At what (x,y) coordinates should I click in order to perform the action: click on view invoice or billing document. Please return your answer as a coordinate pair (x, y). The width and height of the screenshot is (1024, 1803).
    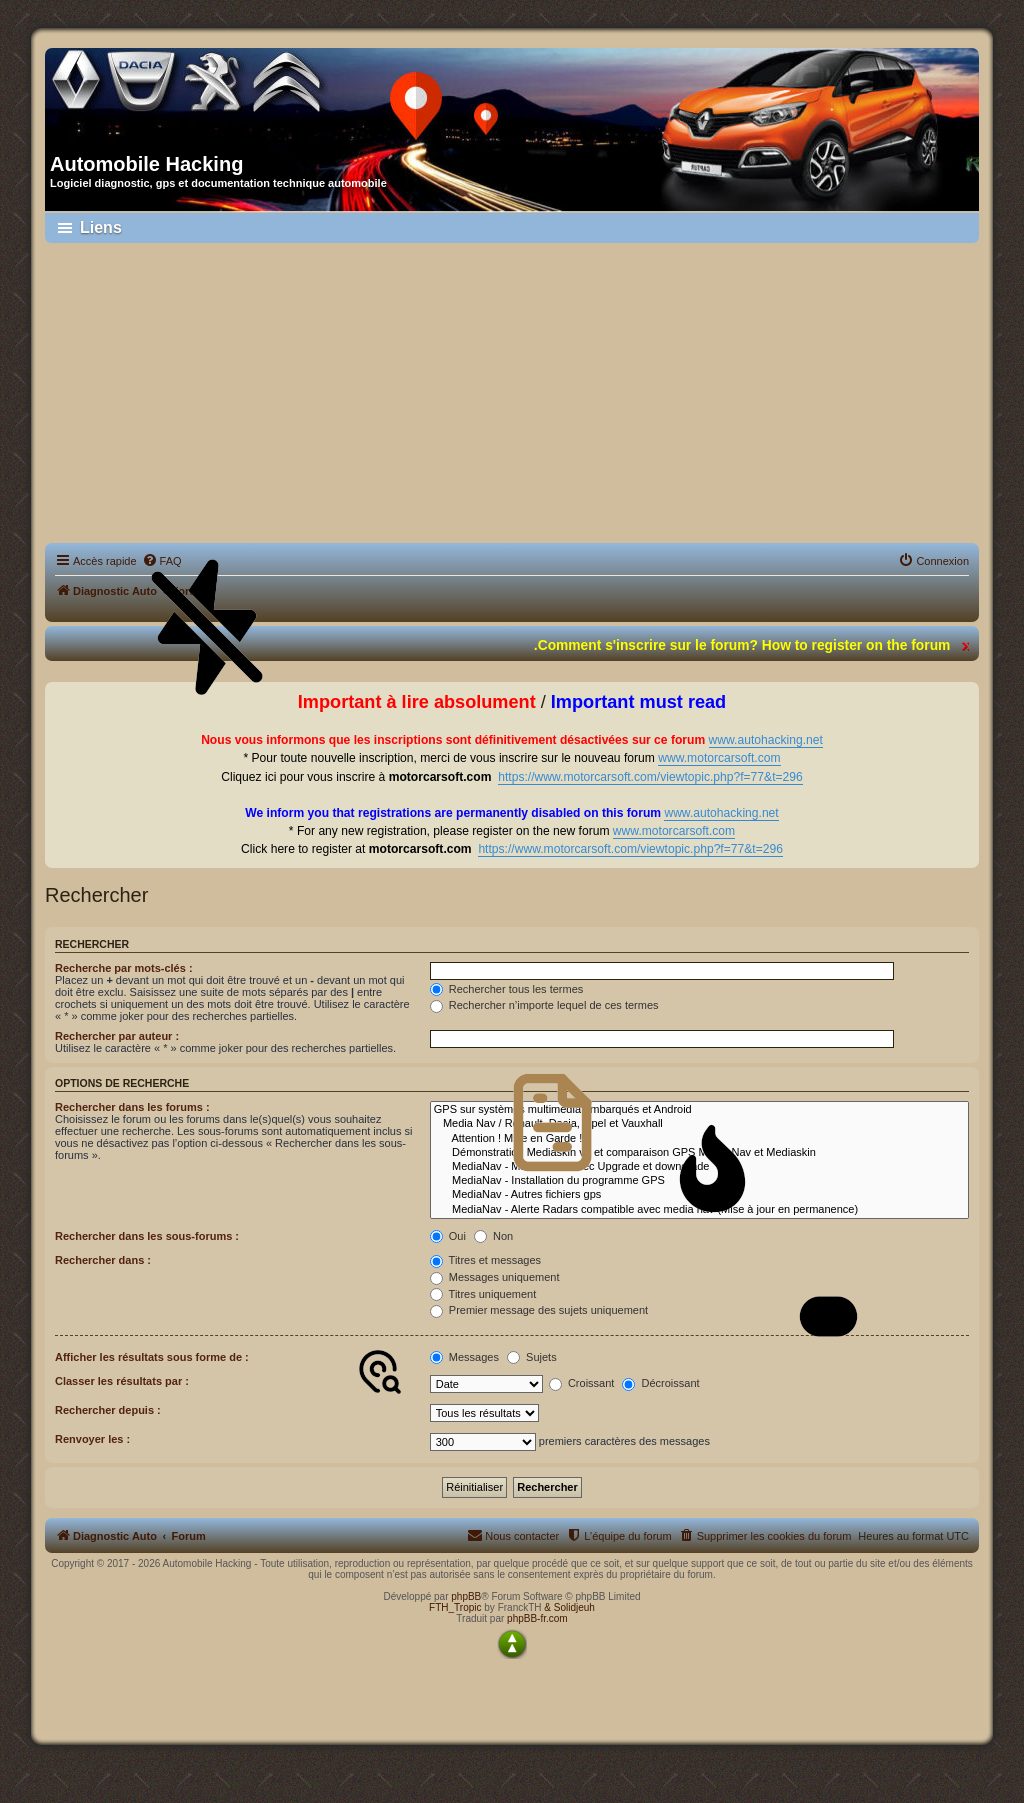
    Looking at the image, I should click on (552, 1122).